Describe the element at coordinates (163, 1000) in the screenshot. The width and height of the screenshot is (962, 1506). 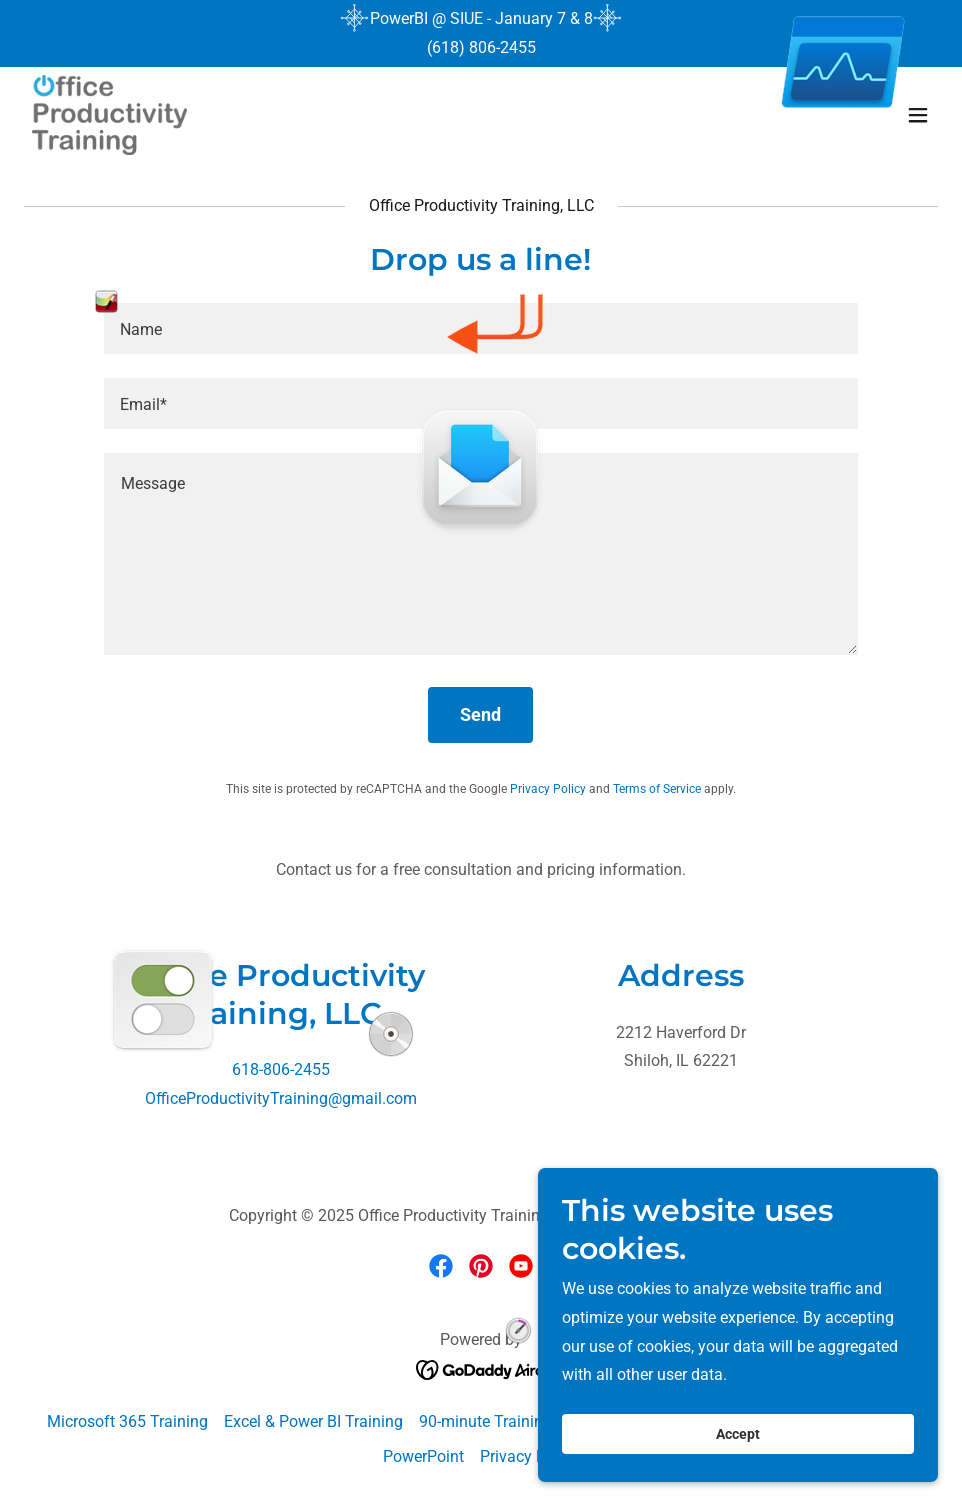
I see `open desktop preferences or settings` at that location.